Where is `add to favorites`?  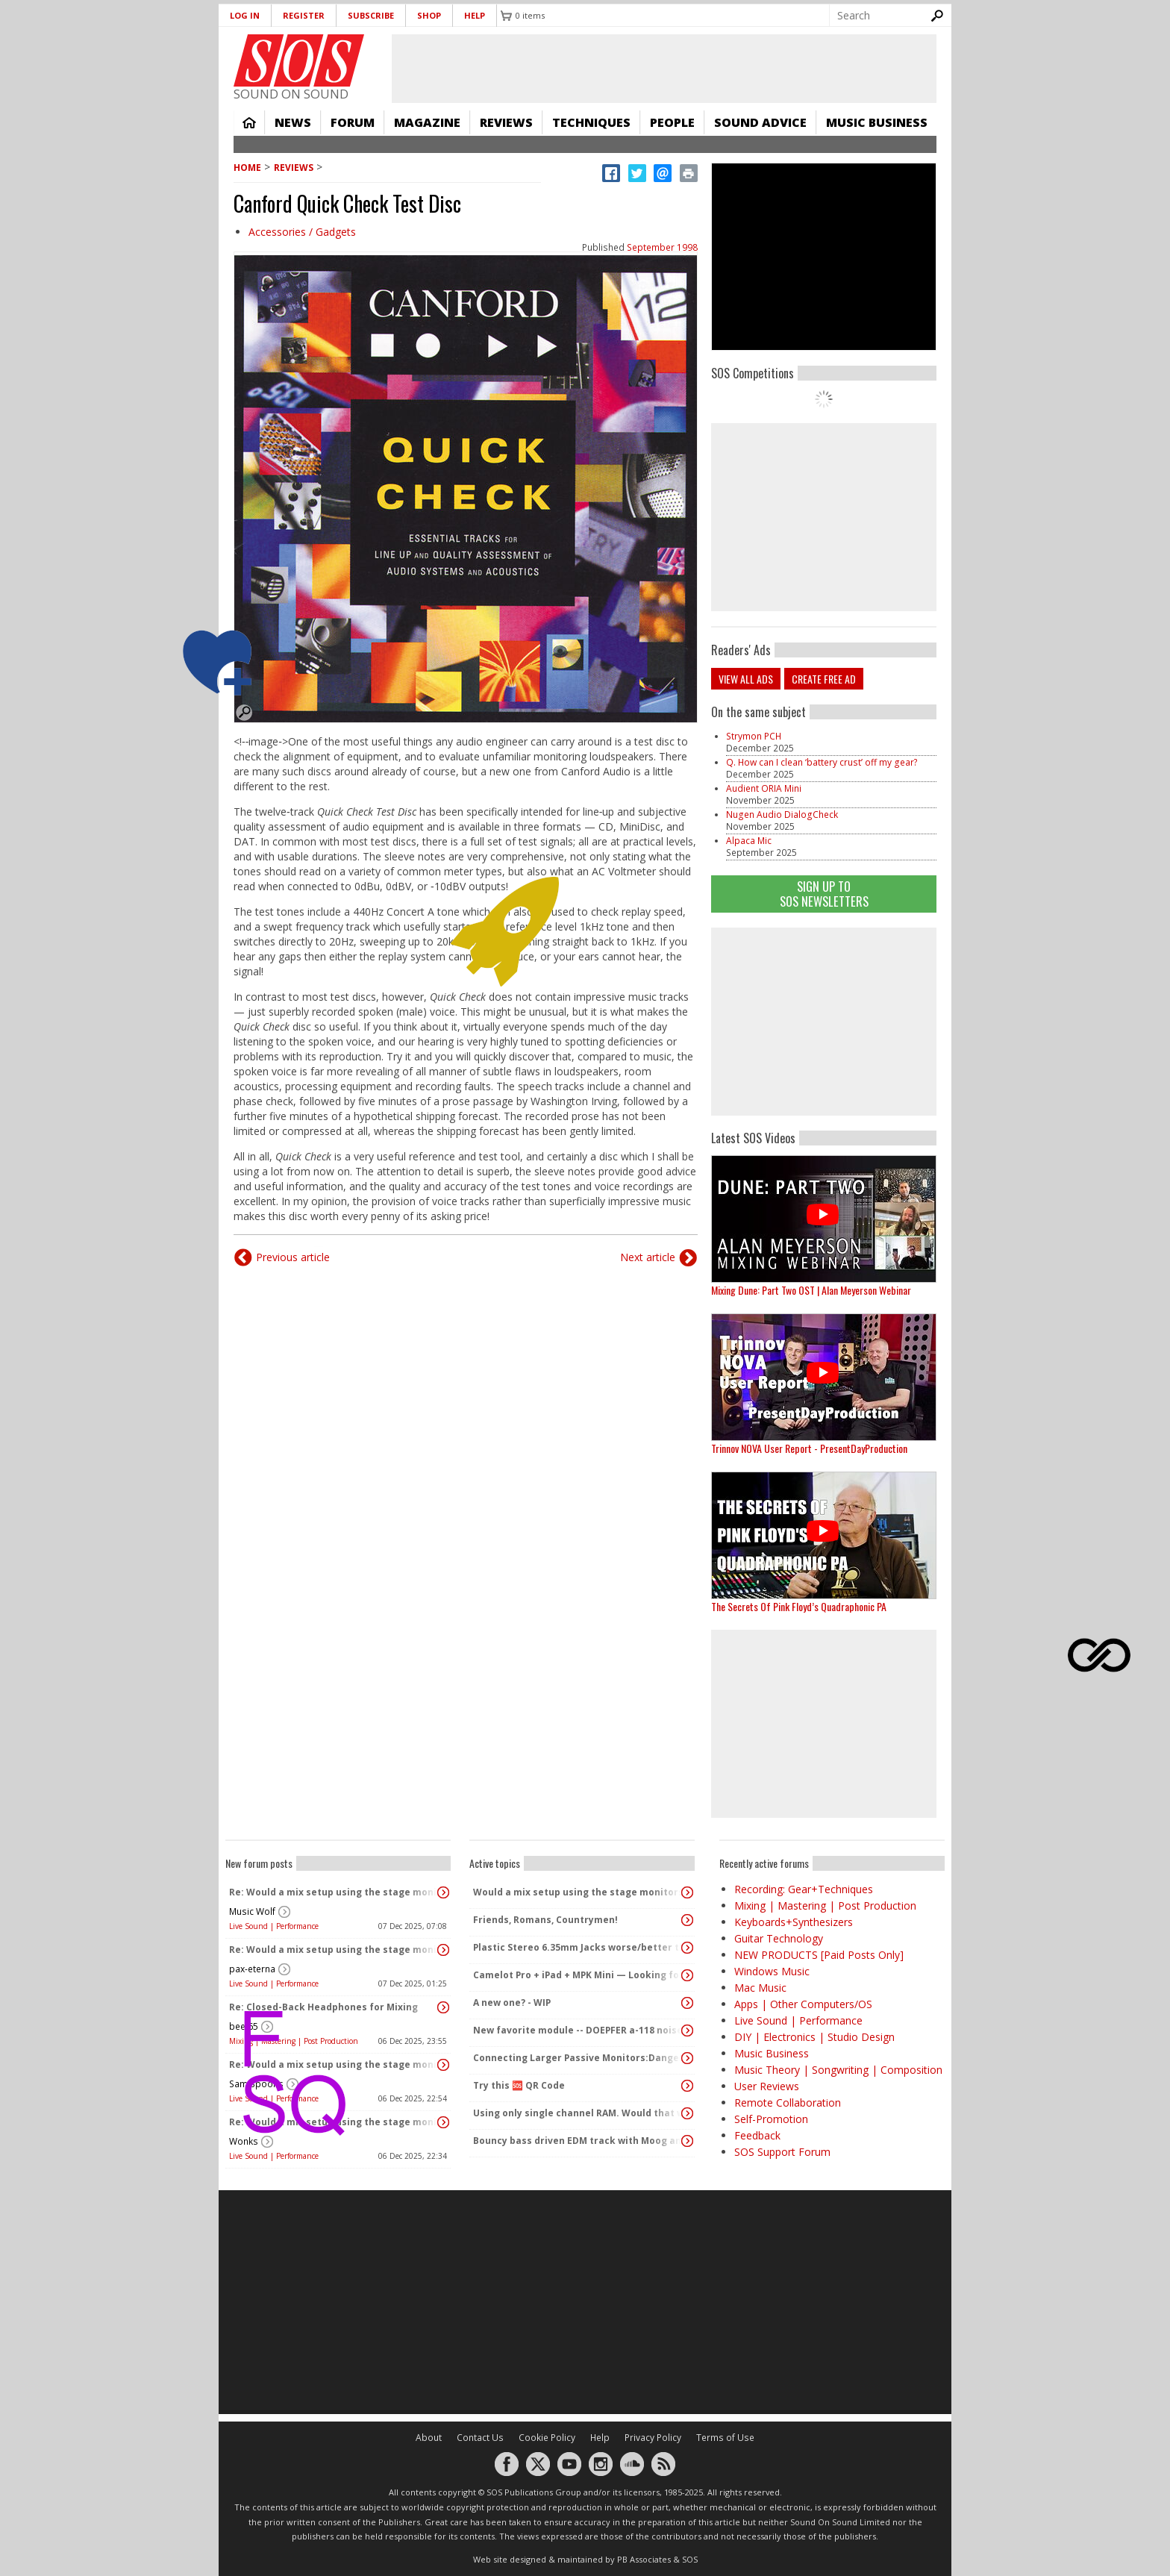
add to favorites is located at coordinates (217, 661).